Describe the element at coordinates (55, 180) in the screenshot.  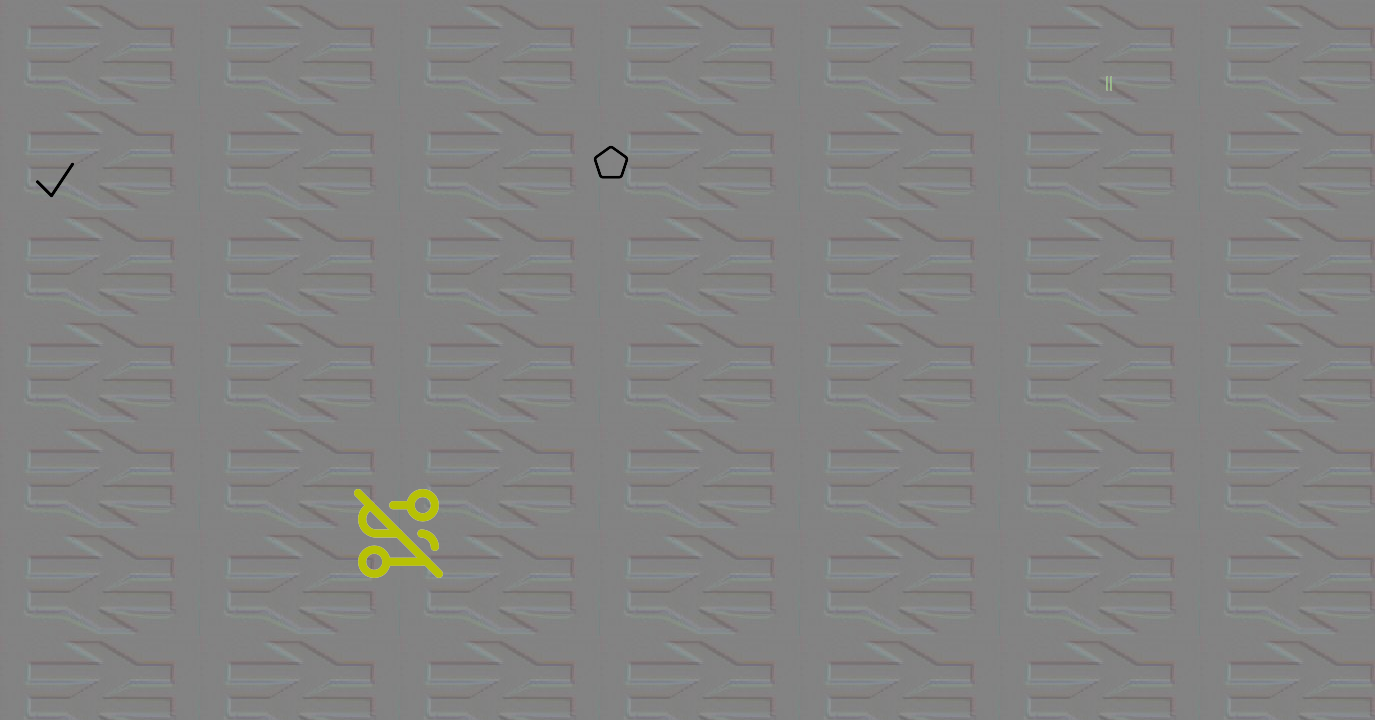
I see `confirm or complete an action` at that location.